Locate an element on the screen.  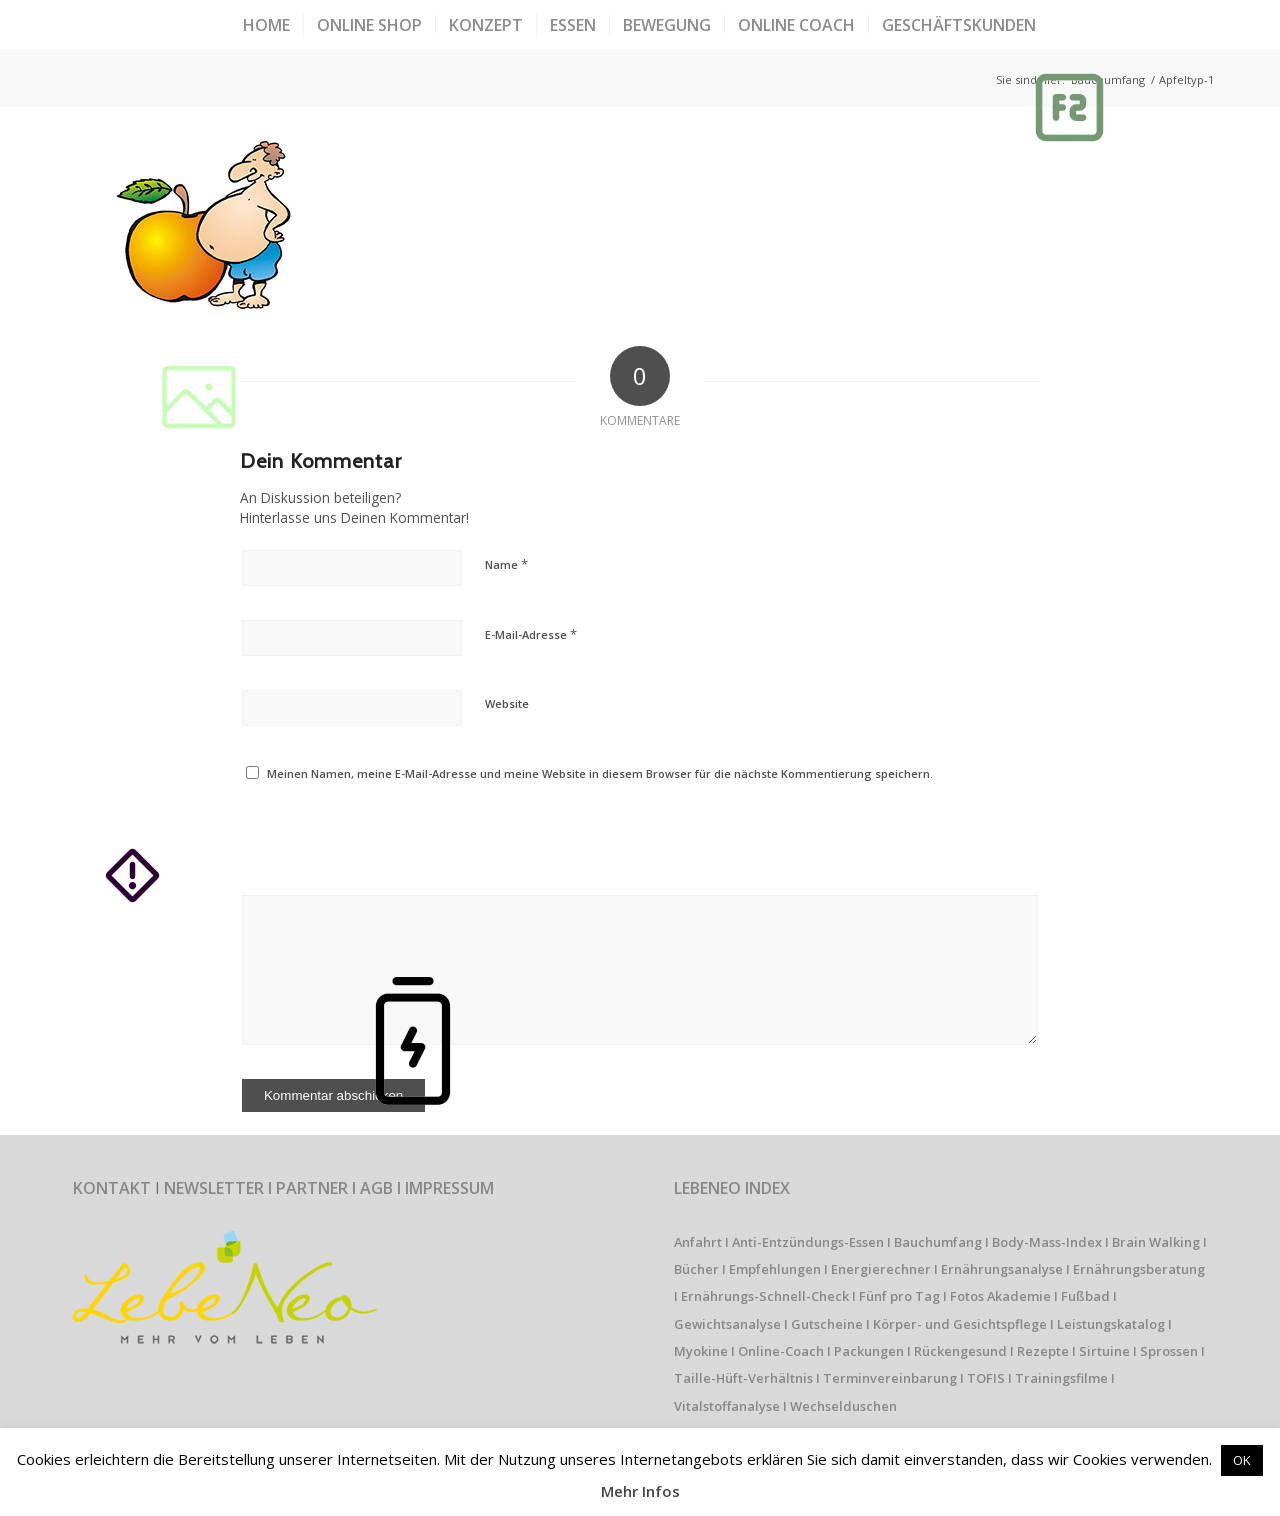
indicates device is currently charging is located at coordinates (413, 1043).